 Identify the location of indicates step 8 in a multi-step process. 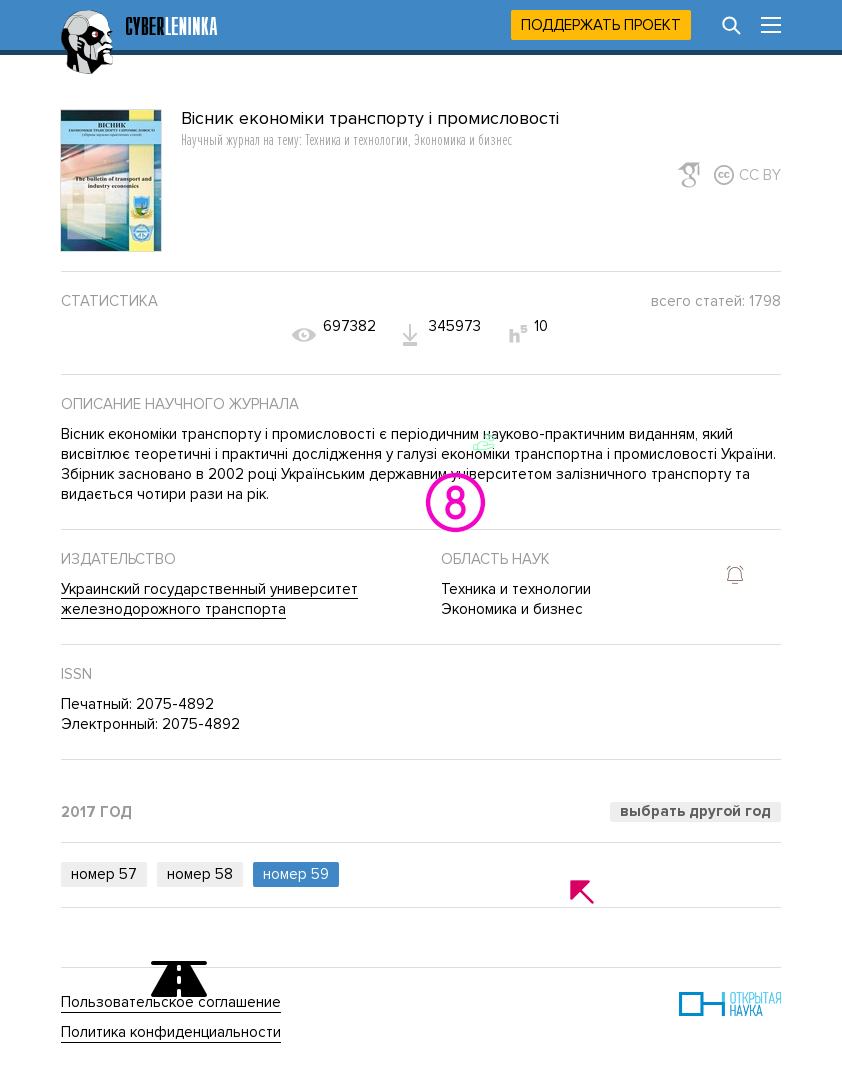
(455, 502).